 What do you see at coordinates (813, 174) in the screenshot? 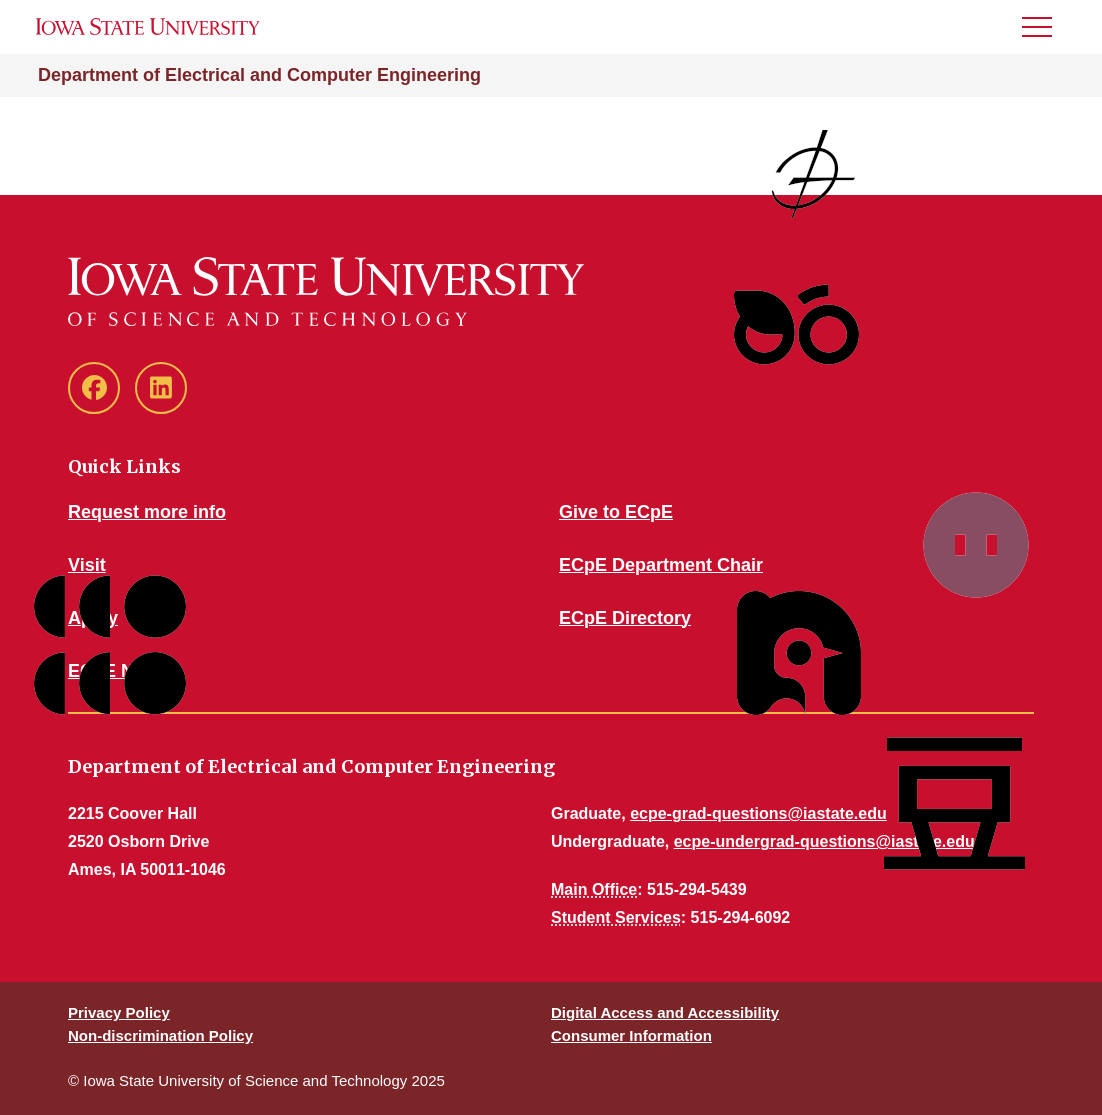
I see `bohemia interactive company logo` at bounding box center [813, 174].